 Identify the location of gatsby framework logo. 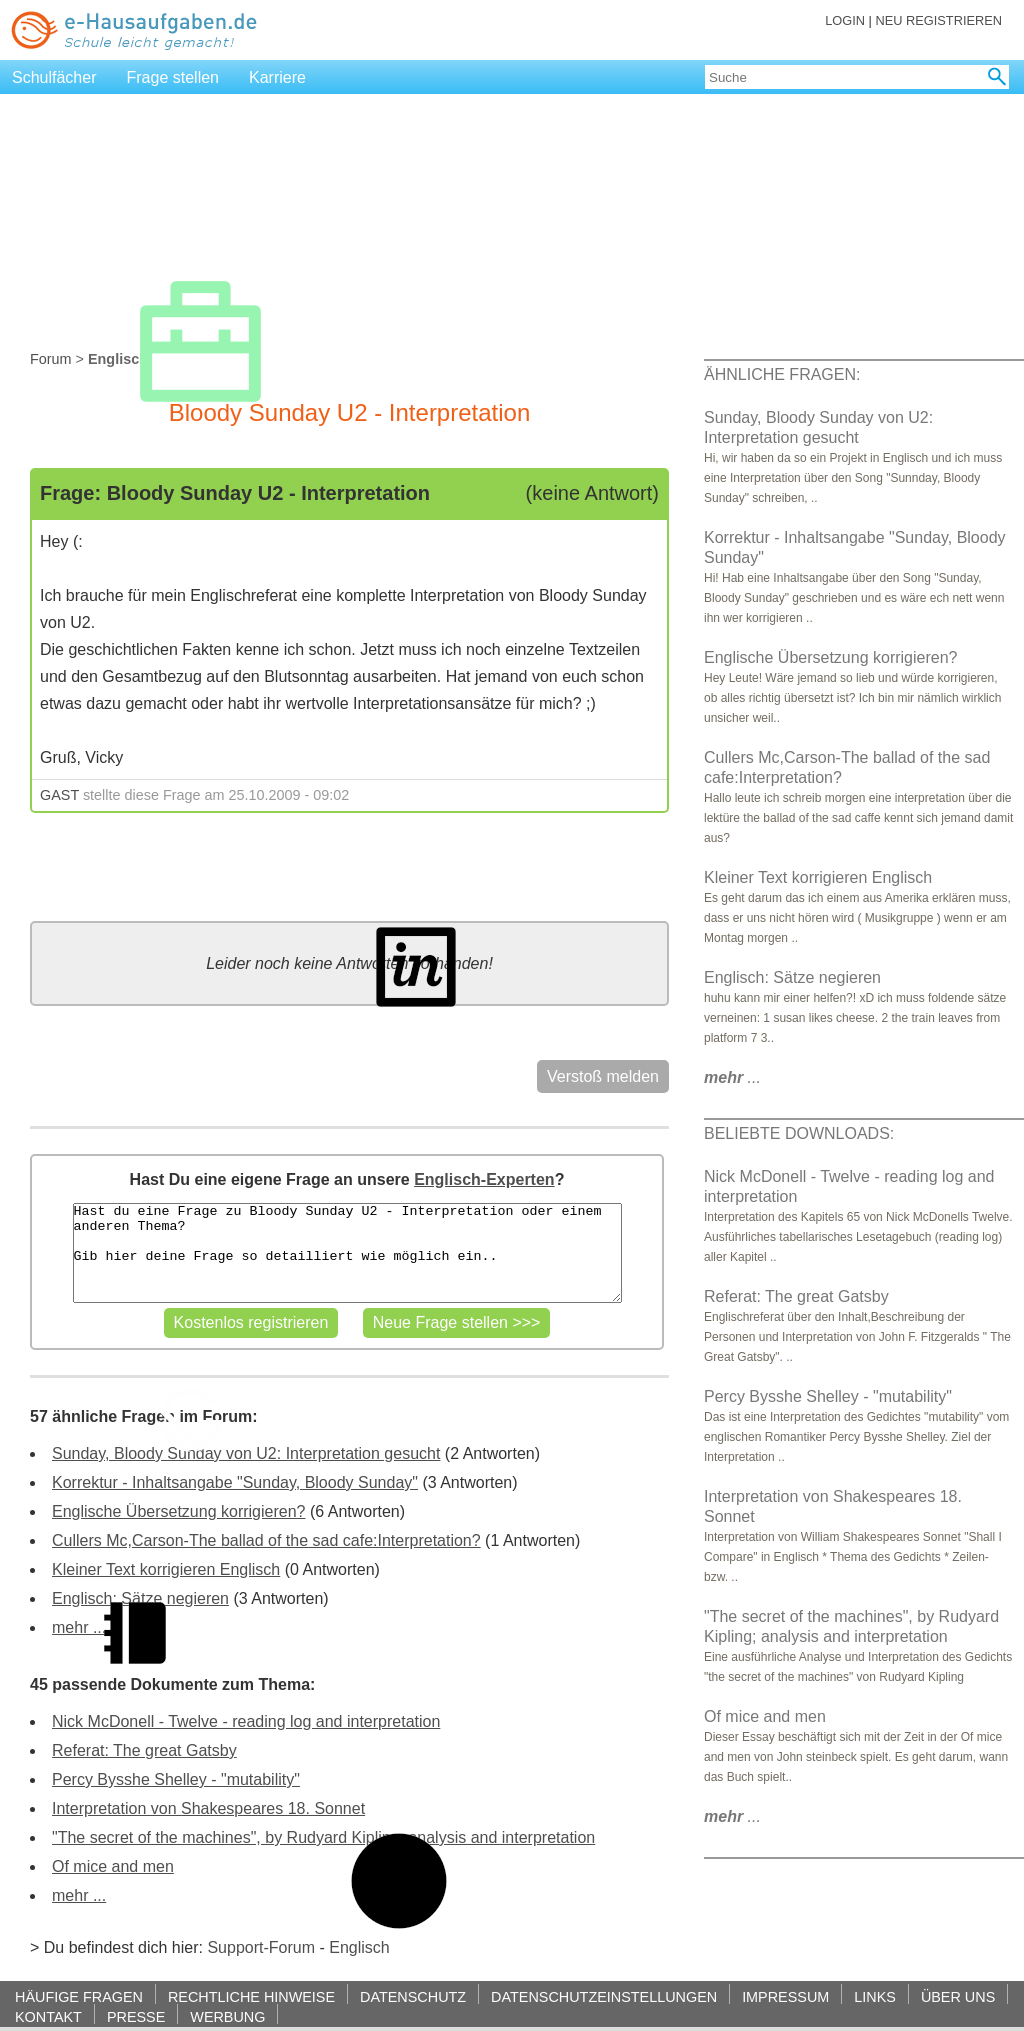
(191, 1420).